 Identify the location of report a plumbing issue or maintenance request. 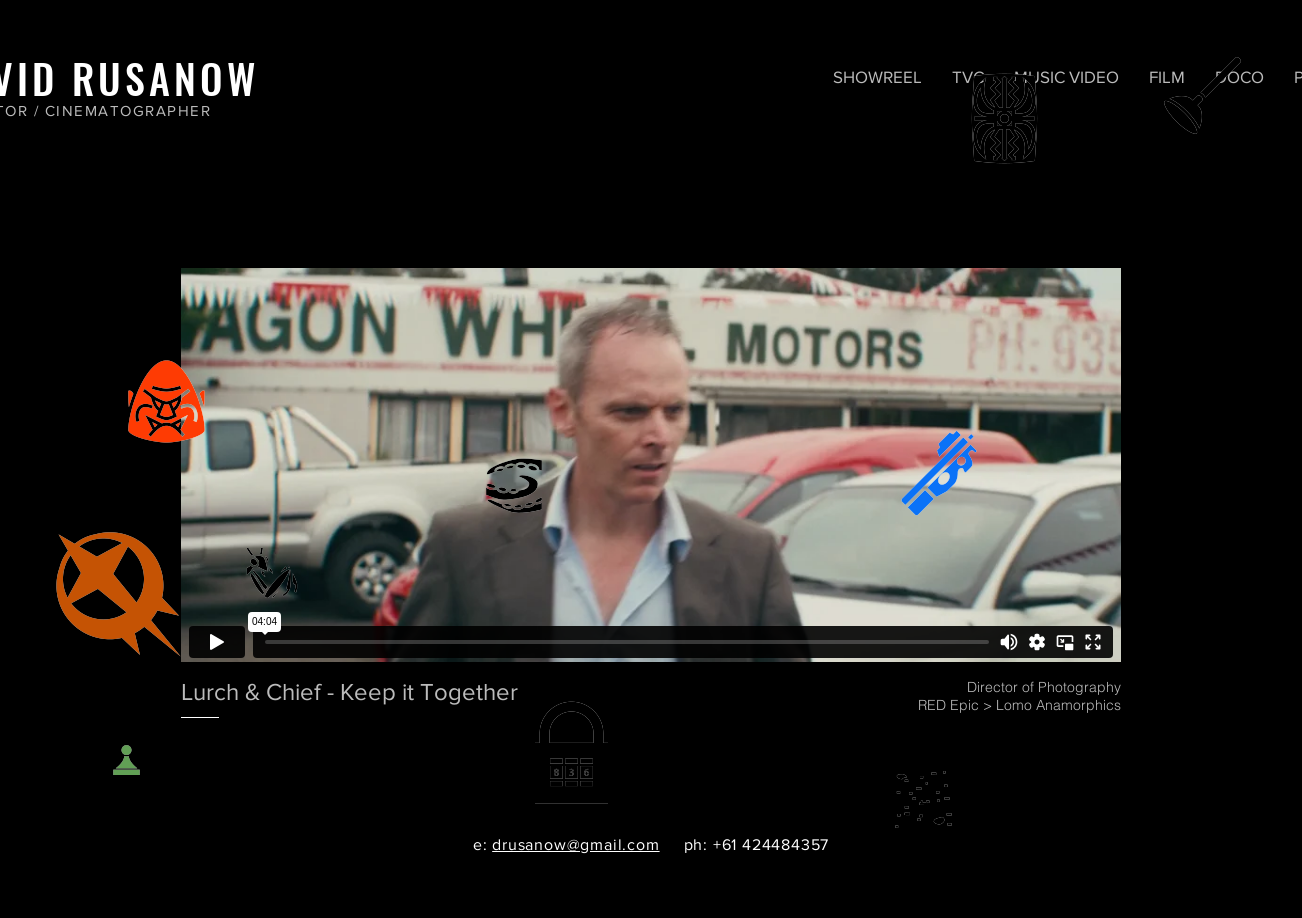
(1202, 95).